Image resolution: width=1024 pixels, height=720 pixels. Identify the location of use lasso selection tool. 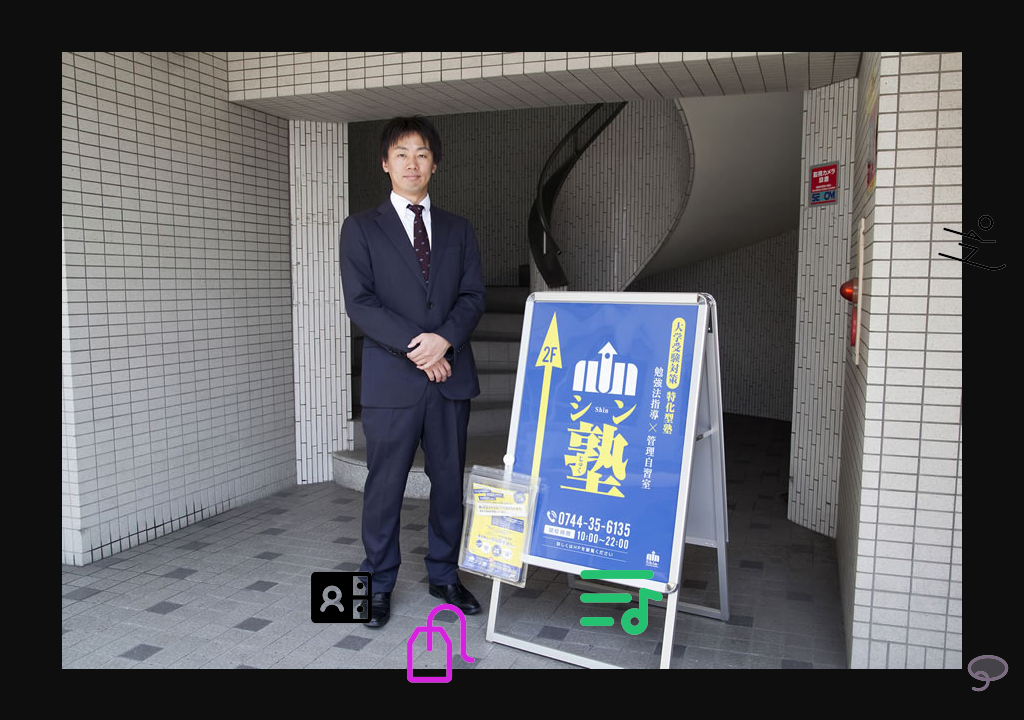
(988, 671).